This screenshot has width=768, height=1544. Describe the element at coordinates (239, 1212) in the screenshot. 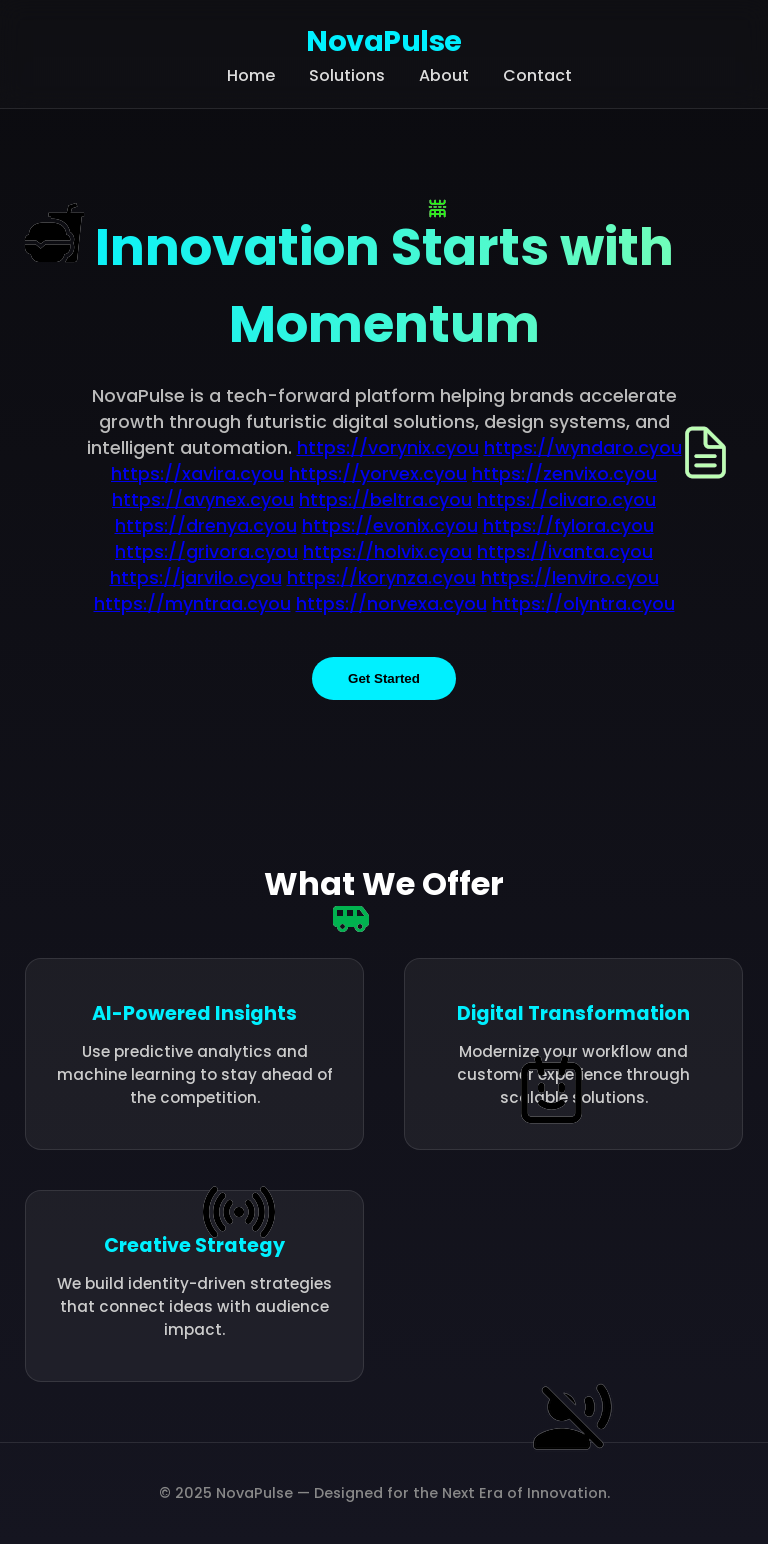

I see `access radio or audio streaming` at that location.